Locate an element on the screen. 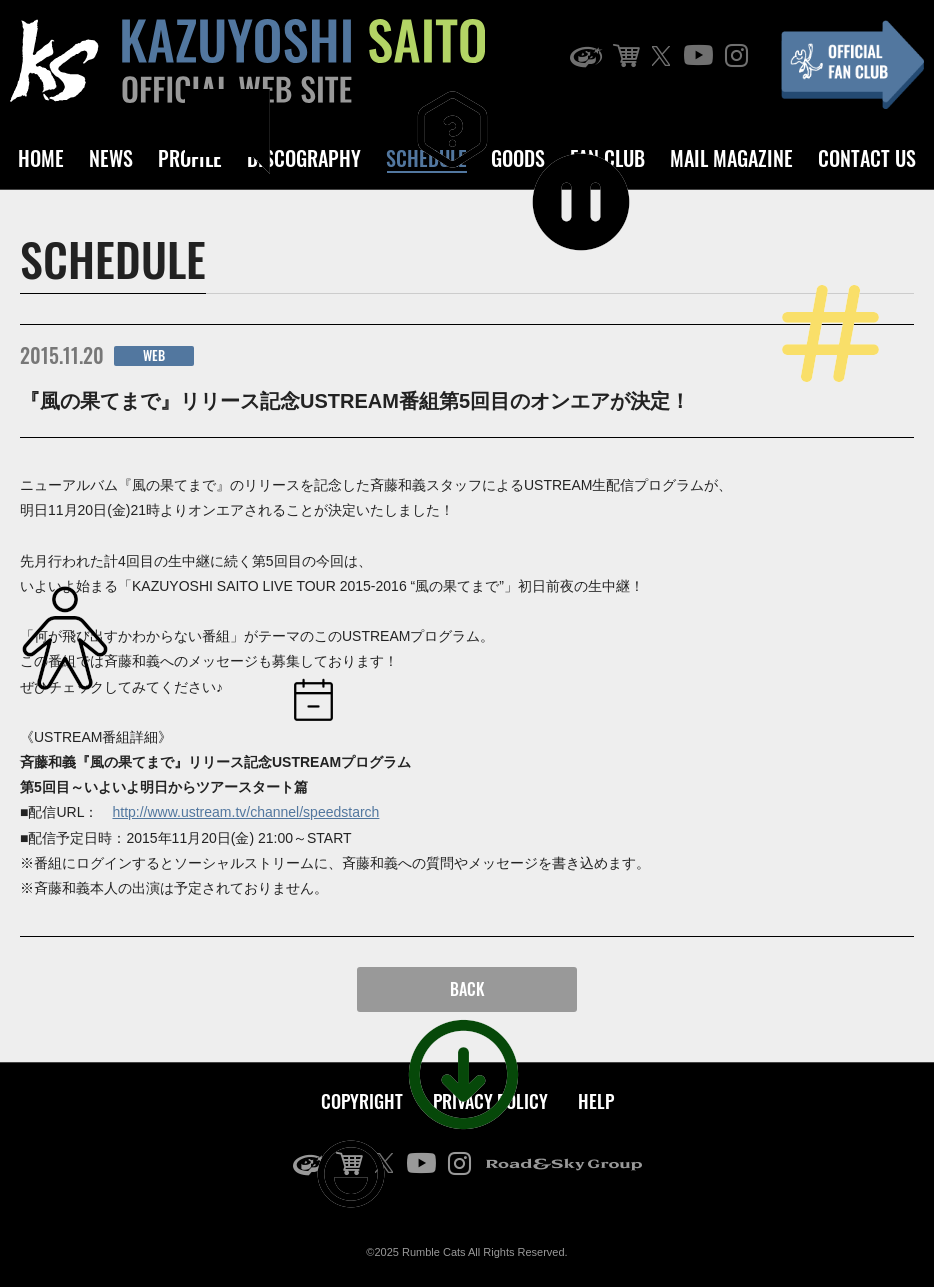  view or browse hashtags is located at coordinates (830, 333).